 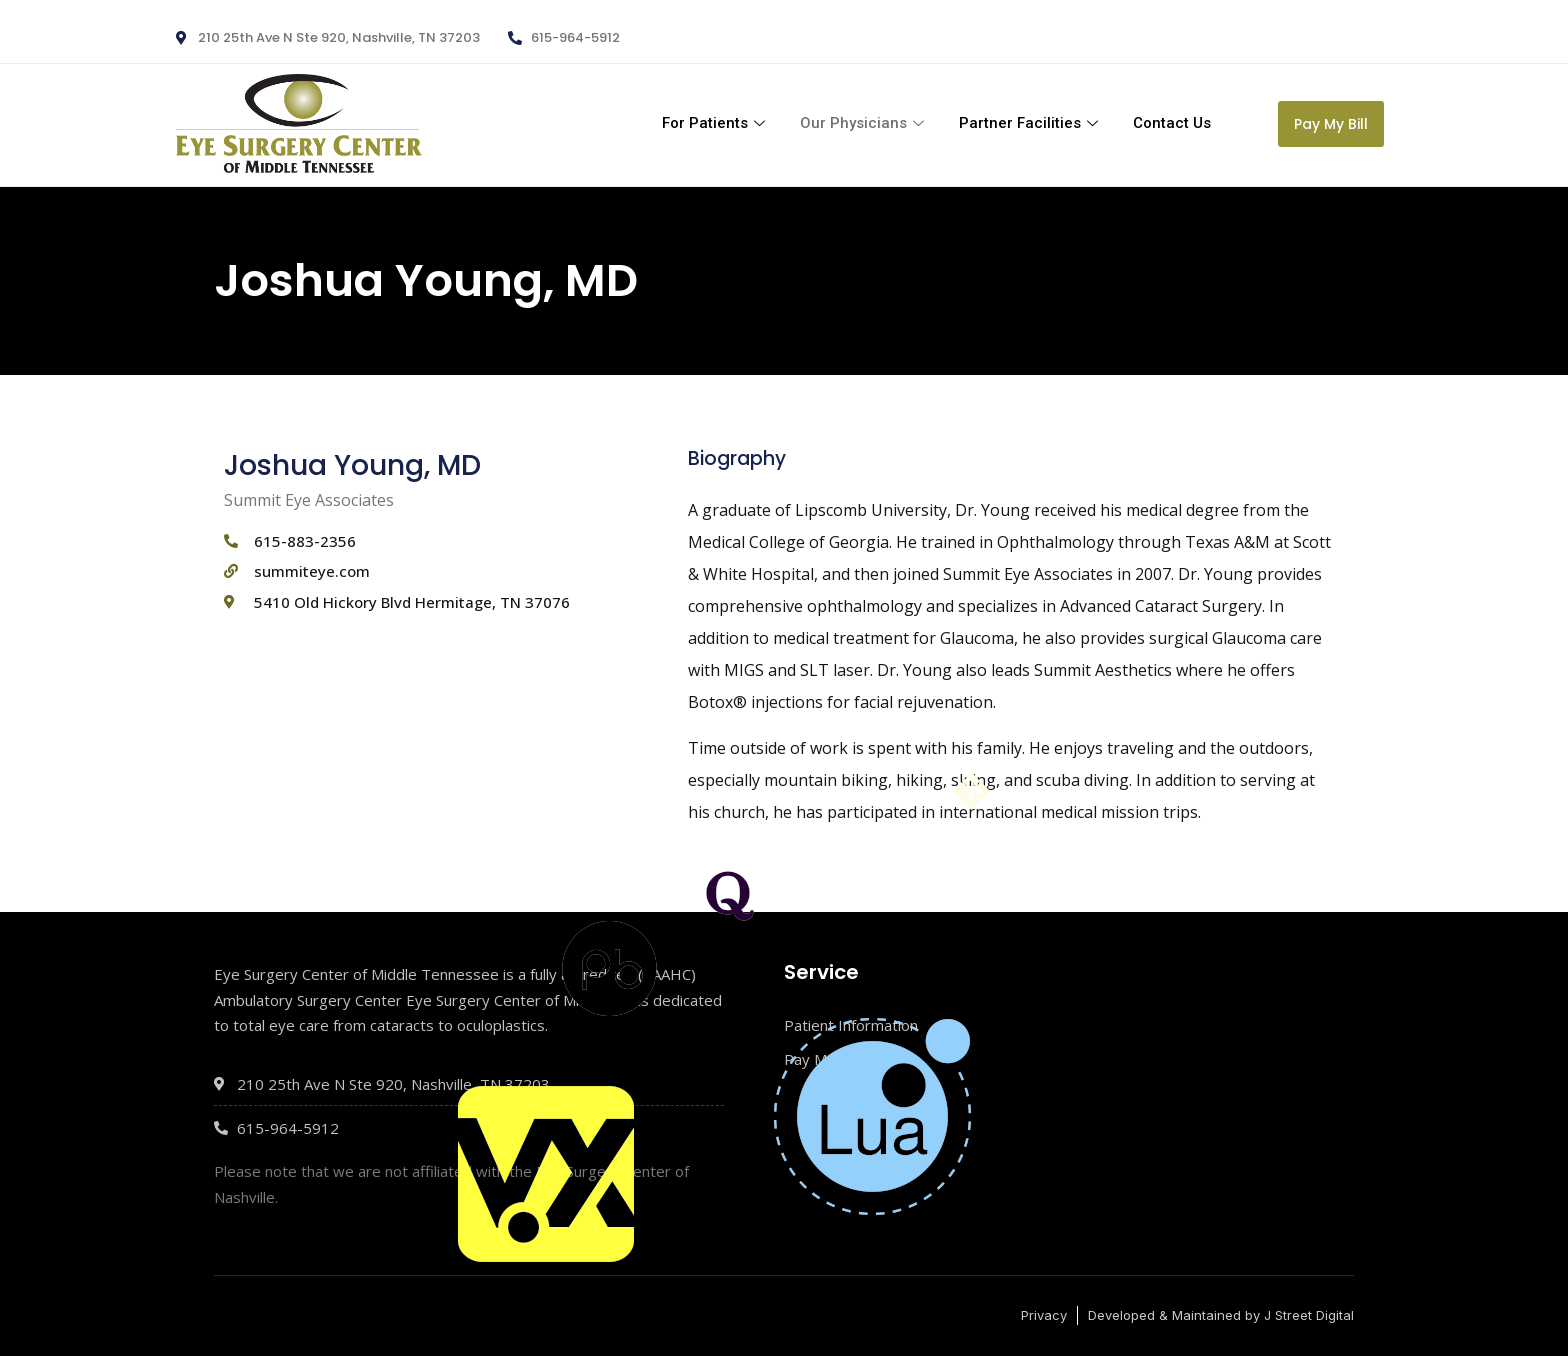 What do you see at coordinates (971, 791) in the screenshot?
I see `open git for windows application` at bounding box center [971, 791].